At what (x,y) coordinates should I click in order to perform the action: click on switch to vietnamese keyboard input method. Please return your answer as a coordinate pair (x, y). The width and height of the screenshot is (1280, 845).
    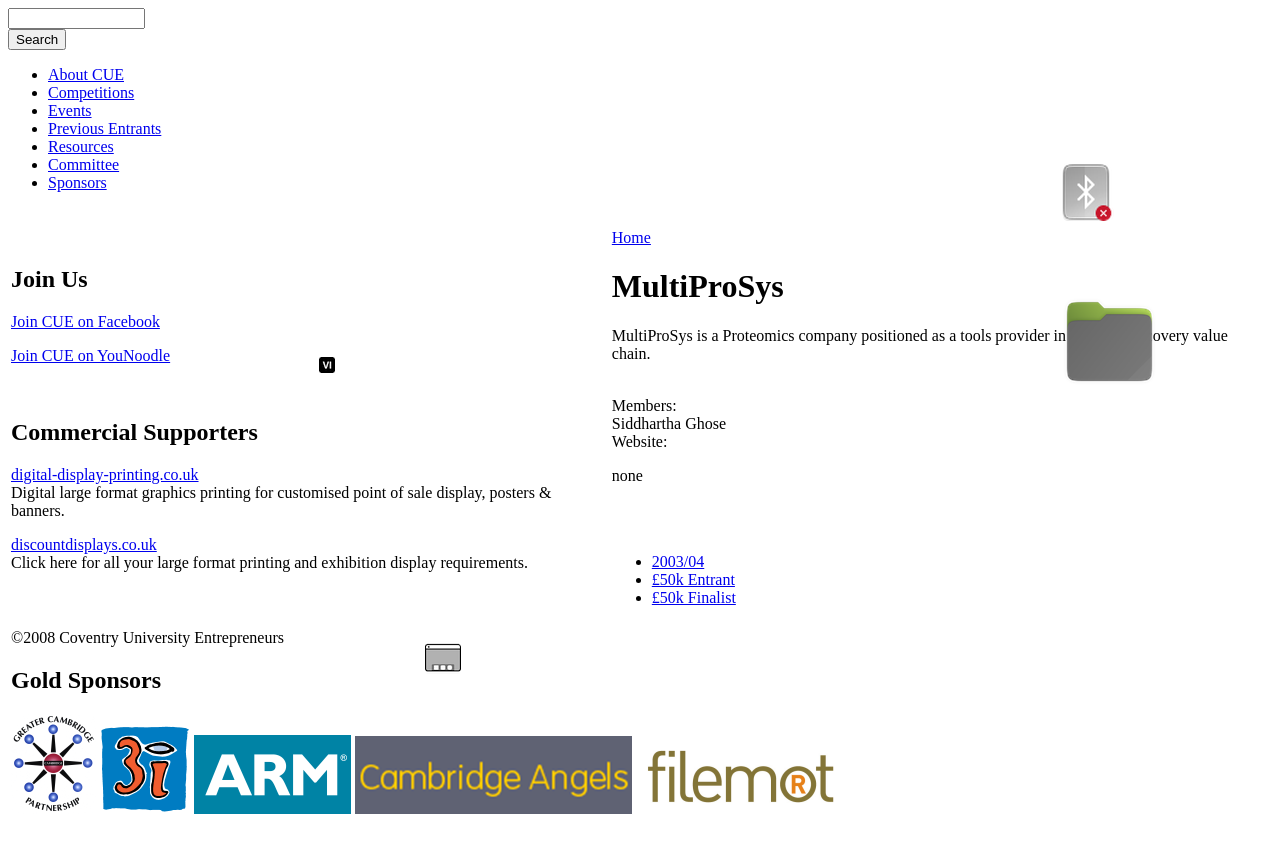
    Looking at the image, I should click on (327, 365).